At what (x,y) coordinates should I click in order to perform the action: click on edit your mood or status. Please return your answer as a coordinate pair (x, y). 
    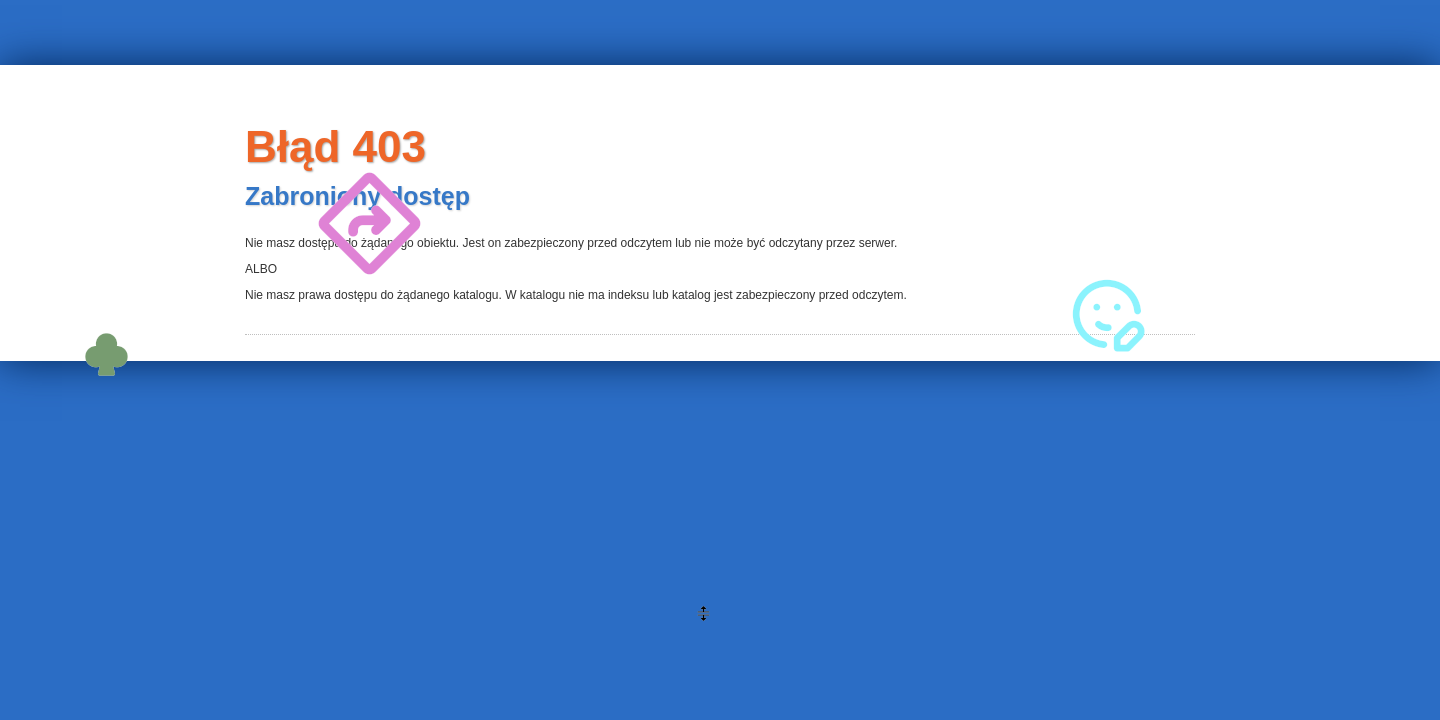
    Looking at the image, I should click on (1107, 314).